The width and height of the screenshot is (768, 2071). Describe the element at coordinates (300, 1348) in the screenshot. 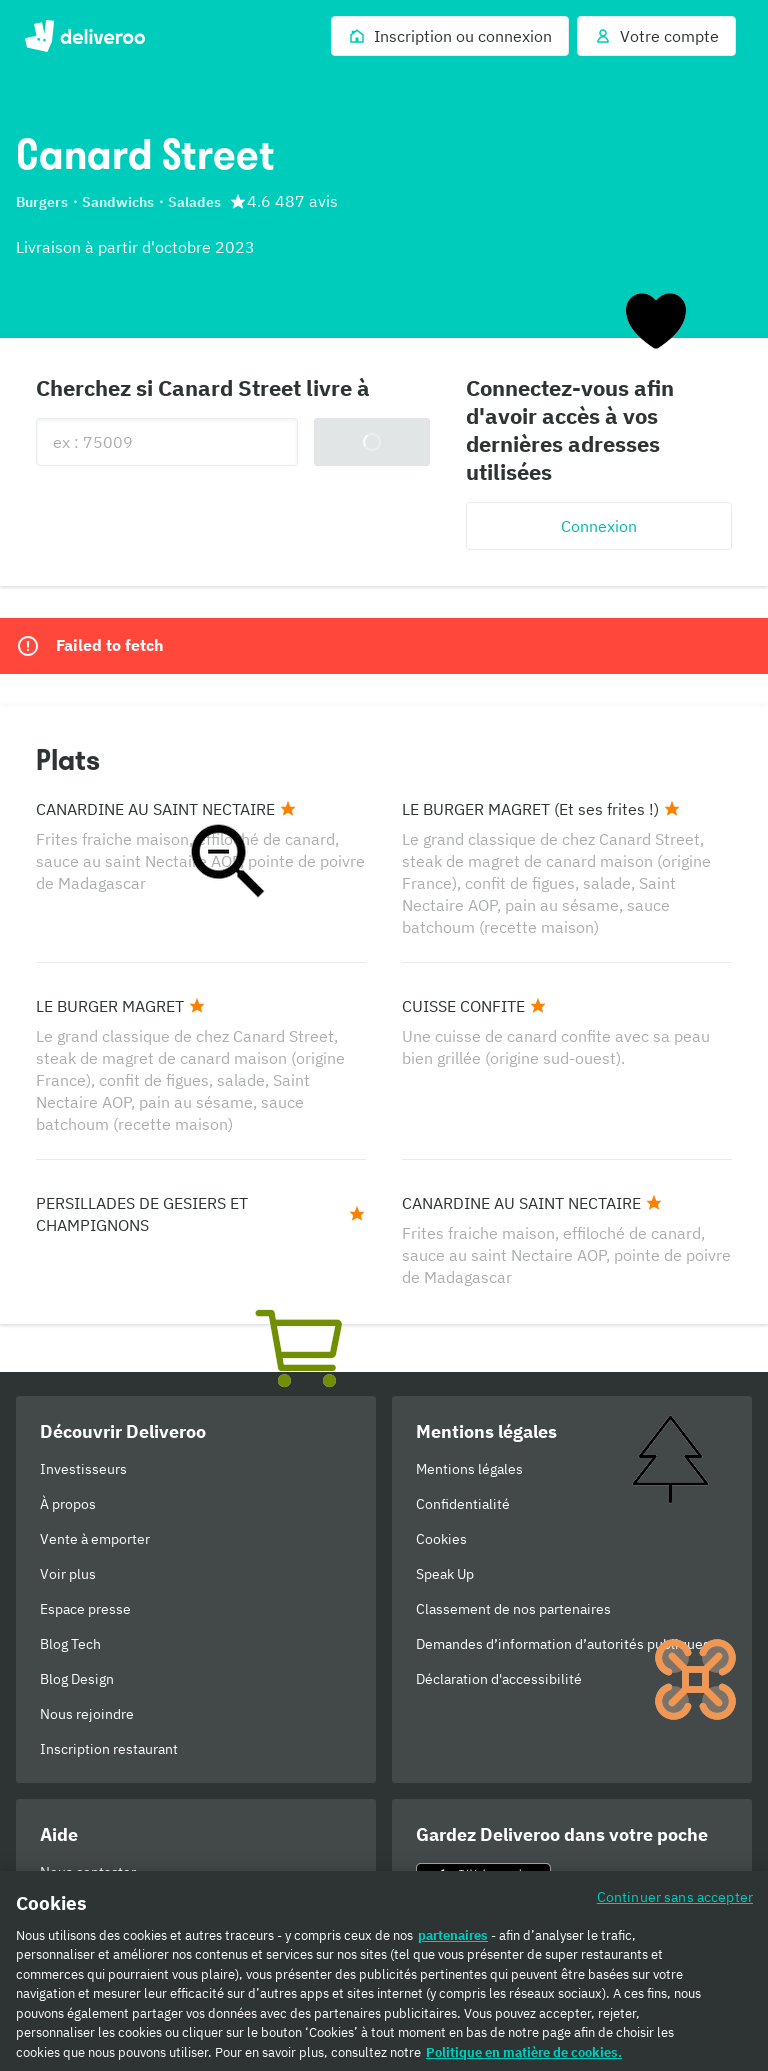

I see `view your shopping cart` at that location.